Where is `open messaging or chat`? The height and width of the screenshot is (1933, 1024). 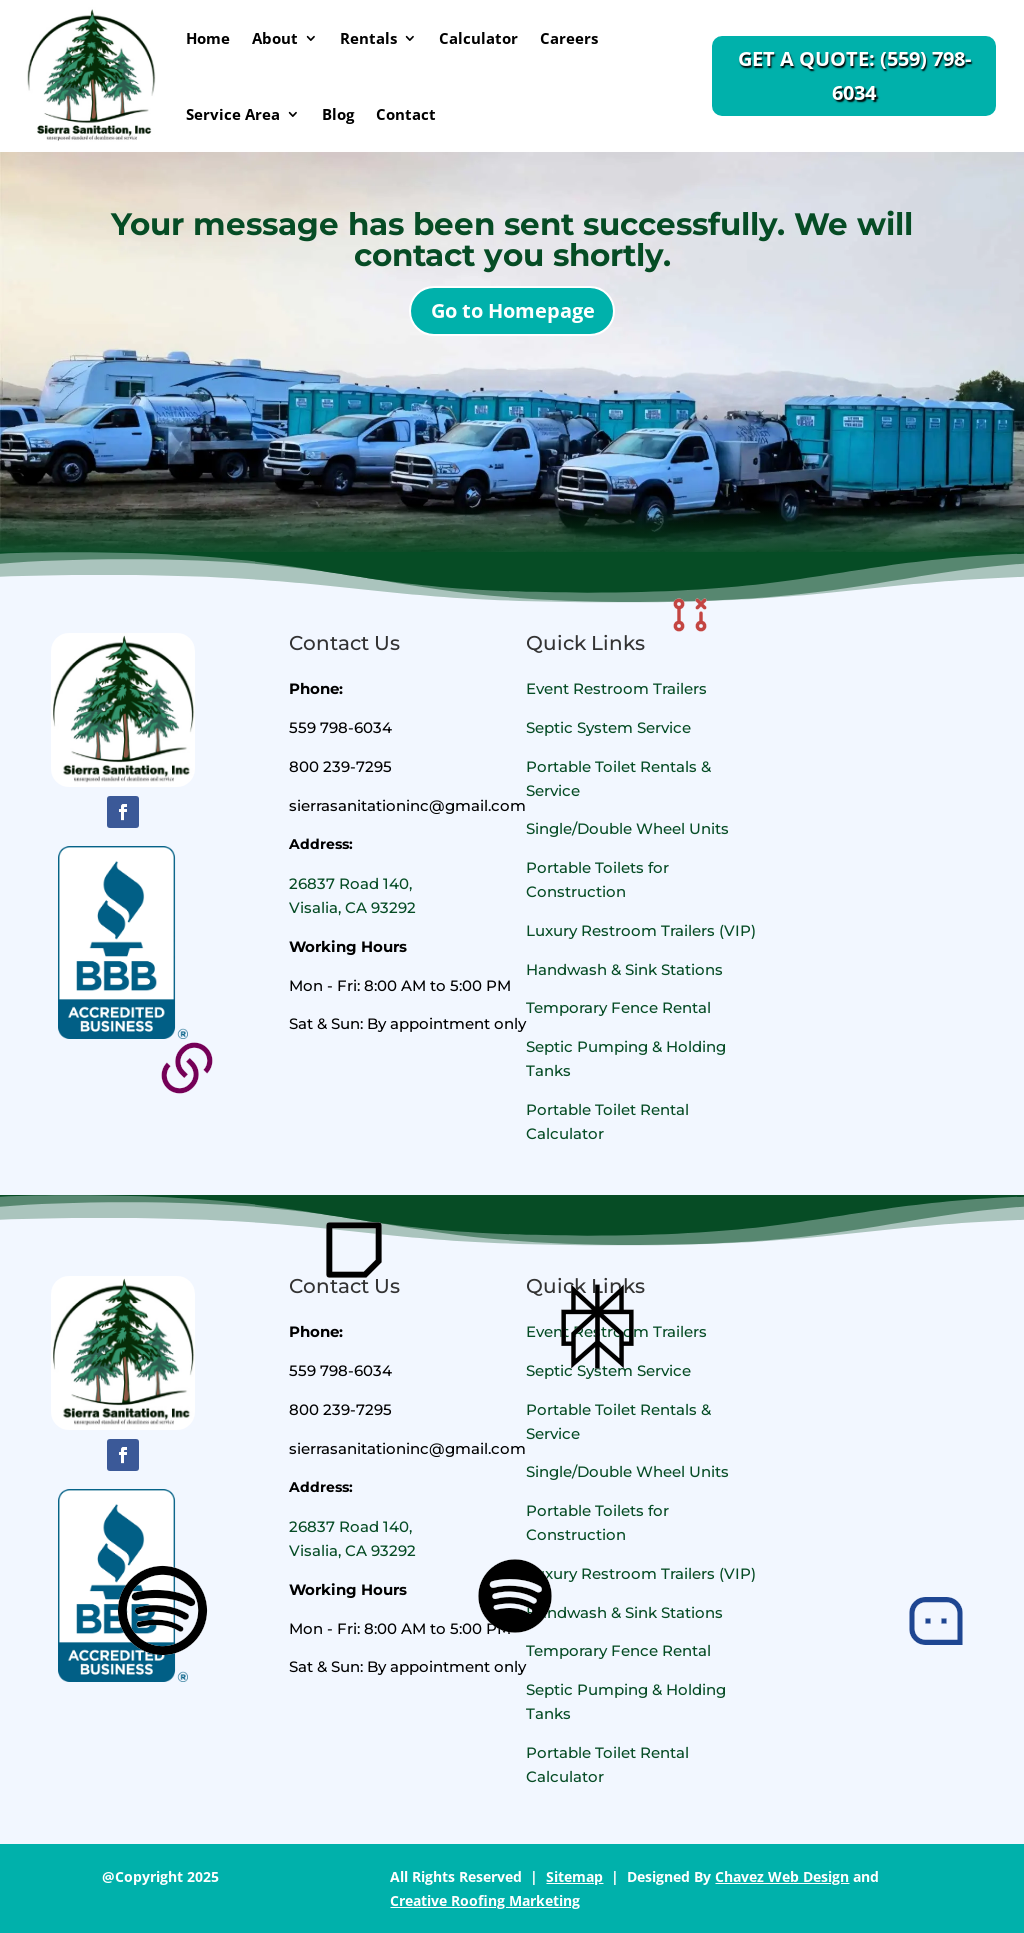 open messaging or chat is located at coordinates (936, 1621).